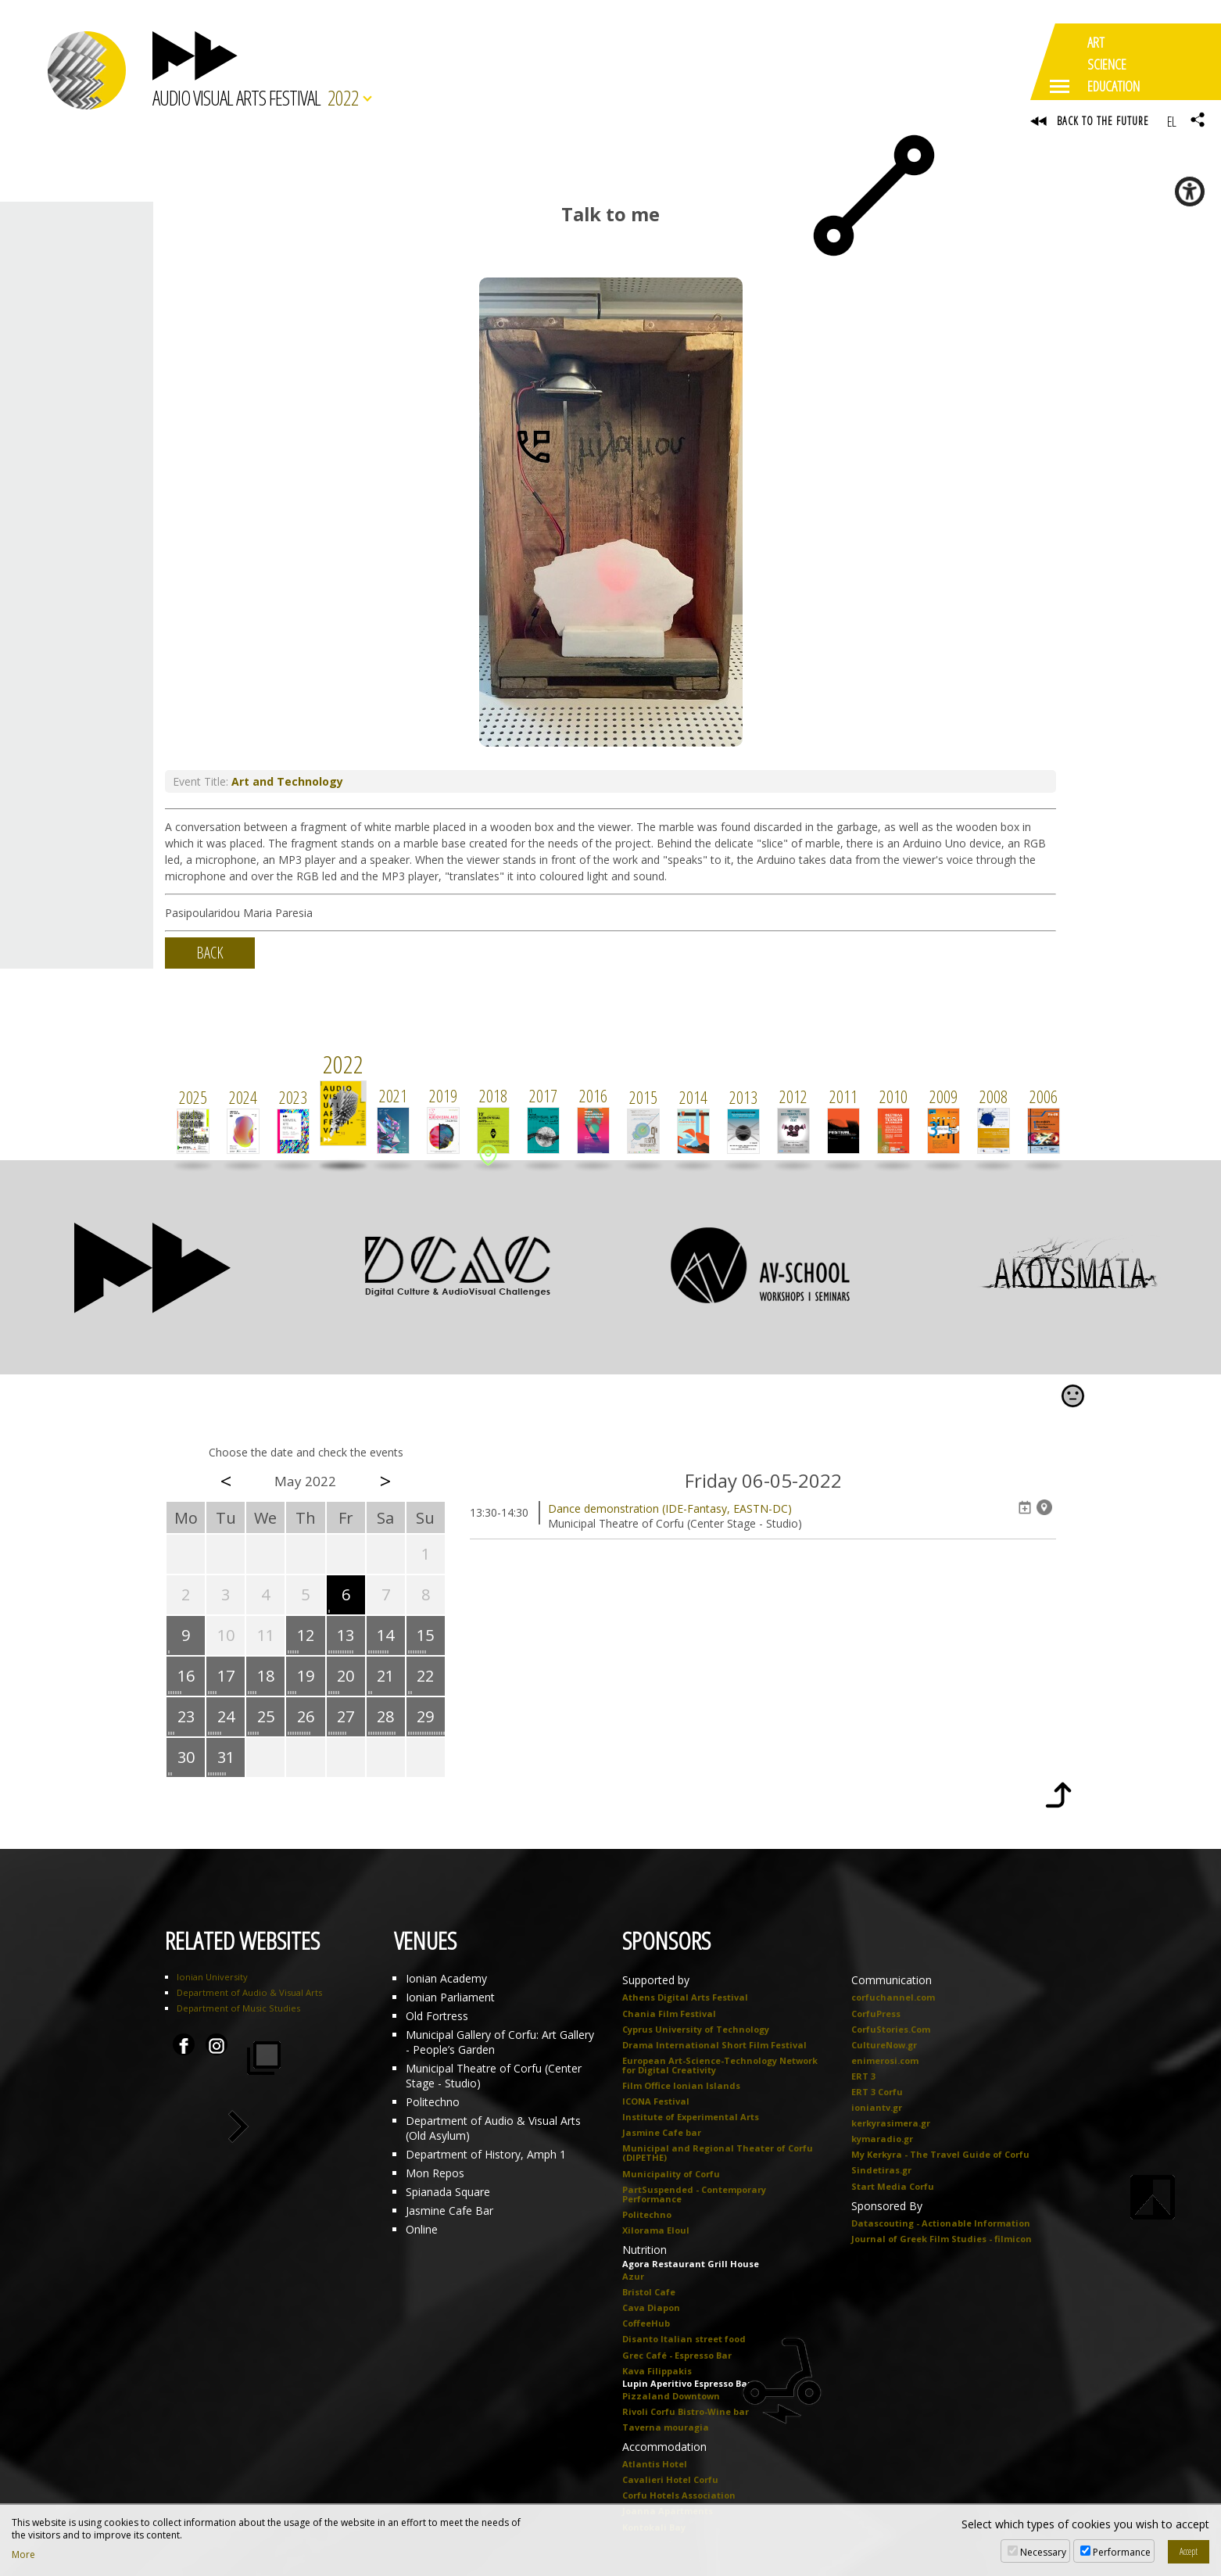 The height and width of the screenshot is (2576, 1221). Describe the element at coordinates (533, 446) in the screenshot. I see `access voicemail or phone messages` at that location.